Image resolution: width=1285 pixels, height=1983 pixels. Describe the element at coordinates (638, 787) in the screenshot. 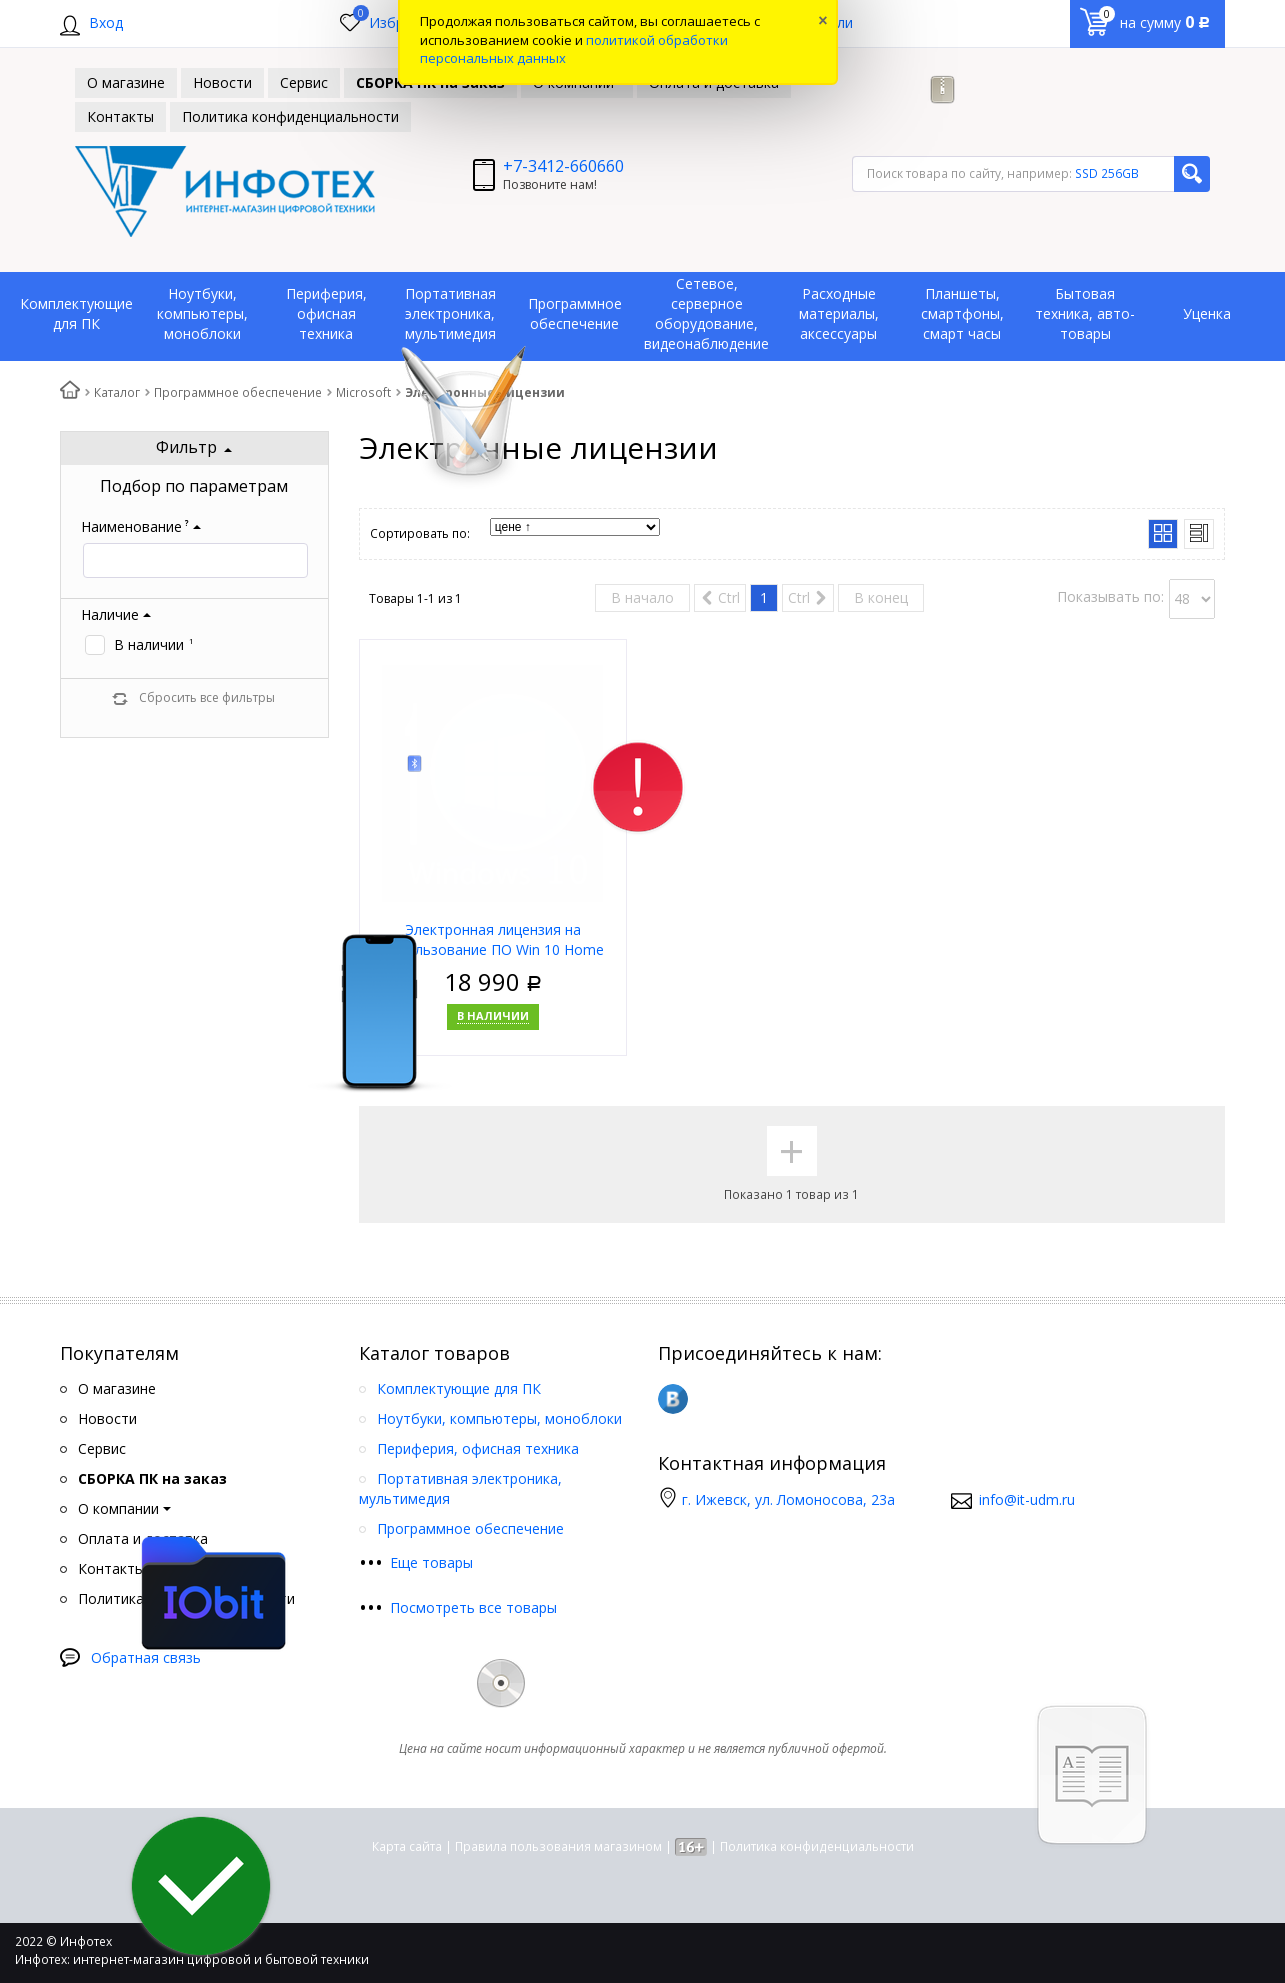

I see `indicates a warning or caution in a dialog` at that location.